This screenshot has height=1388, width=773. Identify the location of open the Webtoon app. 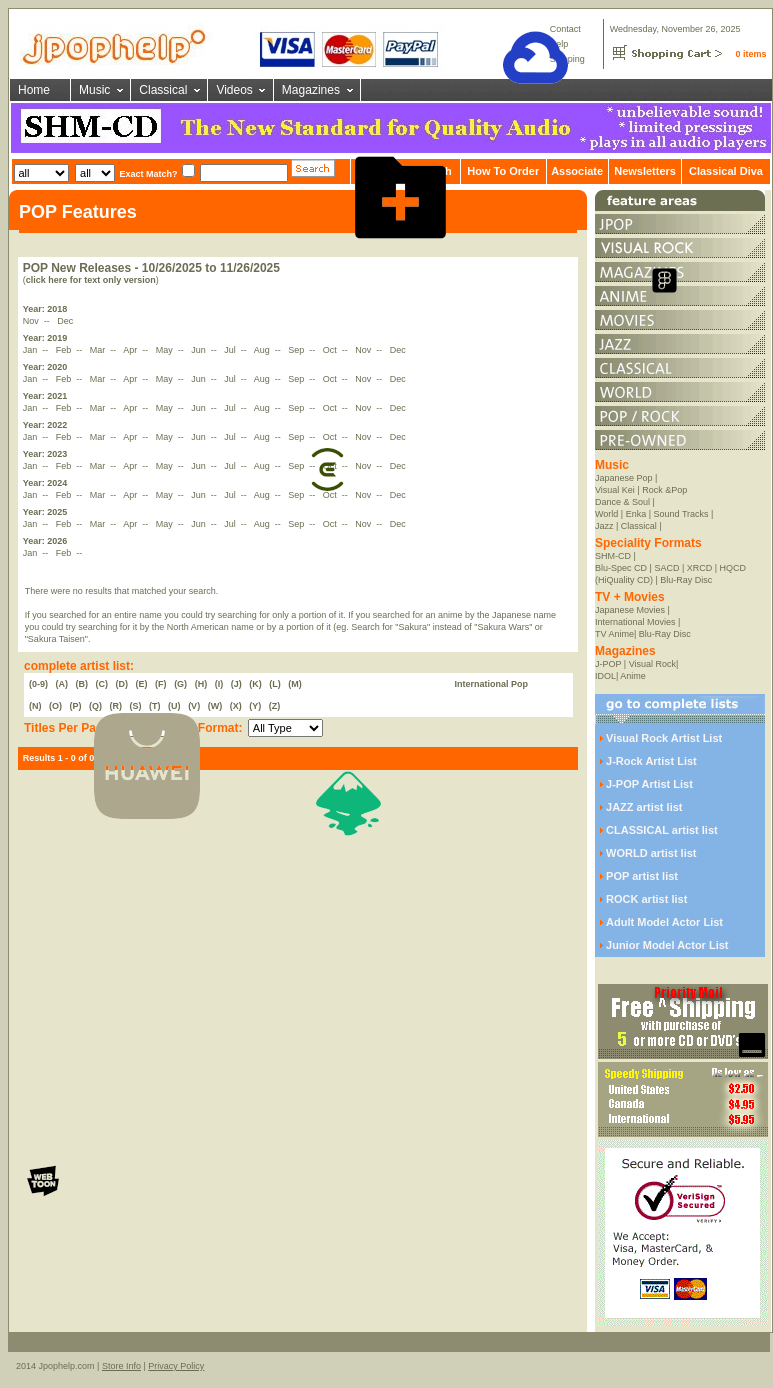
(43, 1181).